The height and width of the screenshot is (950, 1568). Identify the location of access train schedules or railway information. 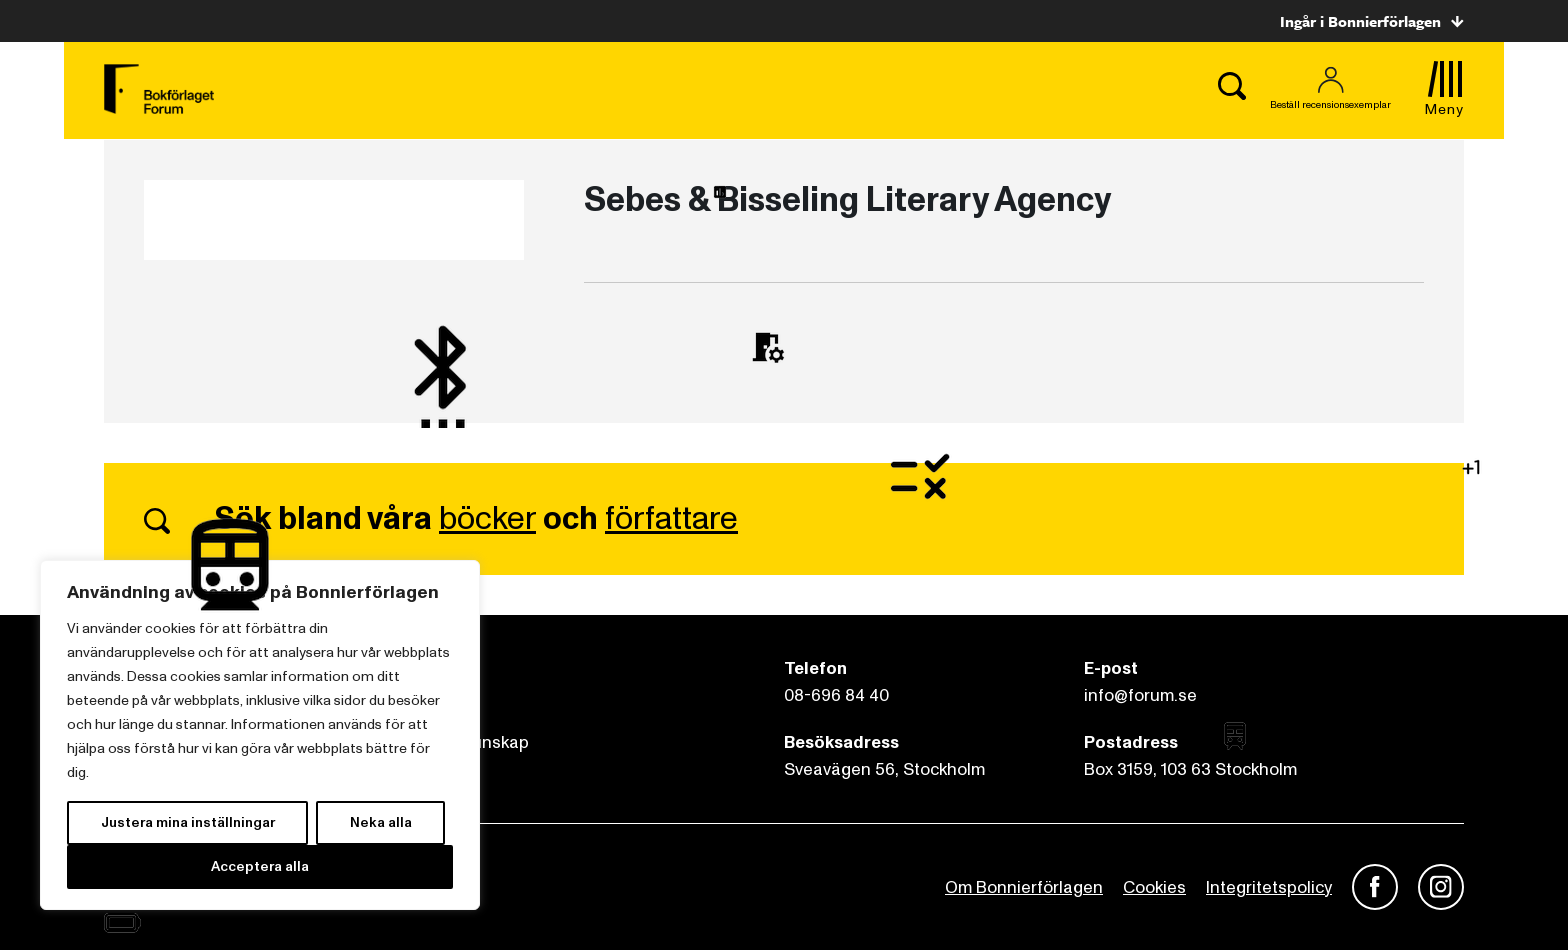
(1235, 735).